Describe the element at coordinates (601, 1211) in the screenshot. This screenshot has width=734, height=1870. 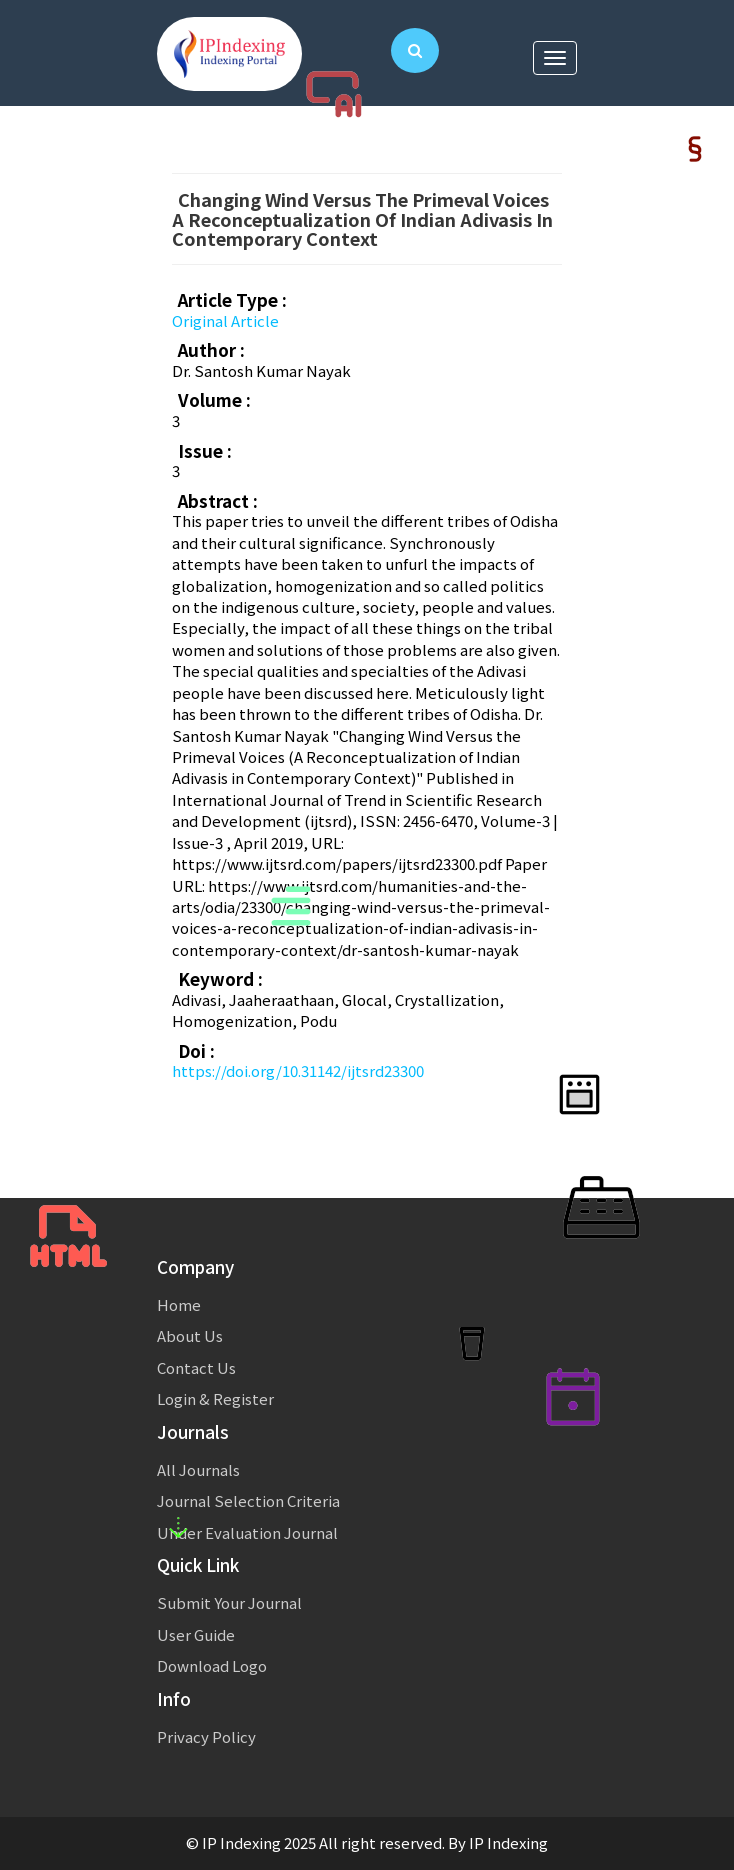
I see `open point of sale system` at that location.